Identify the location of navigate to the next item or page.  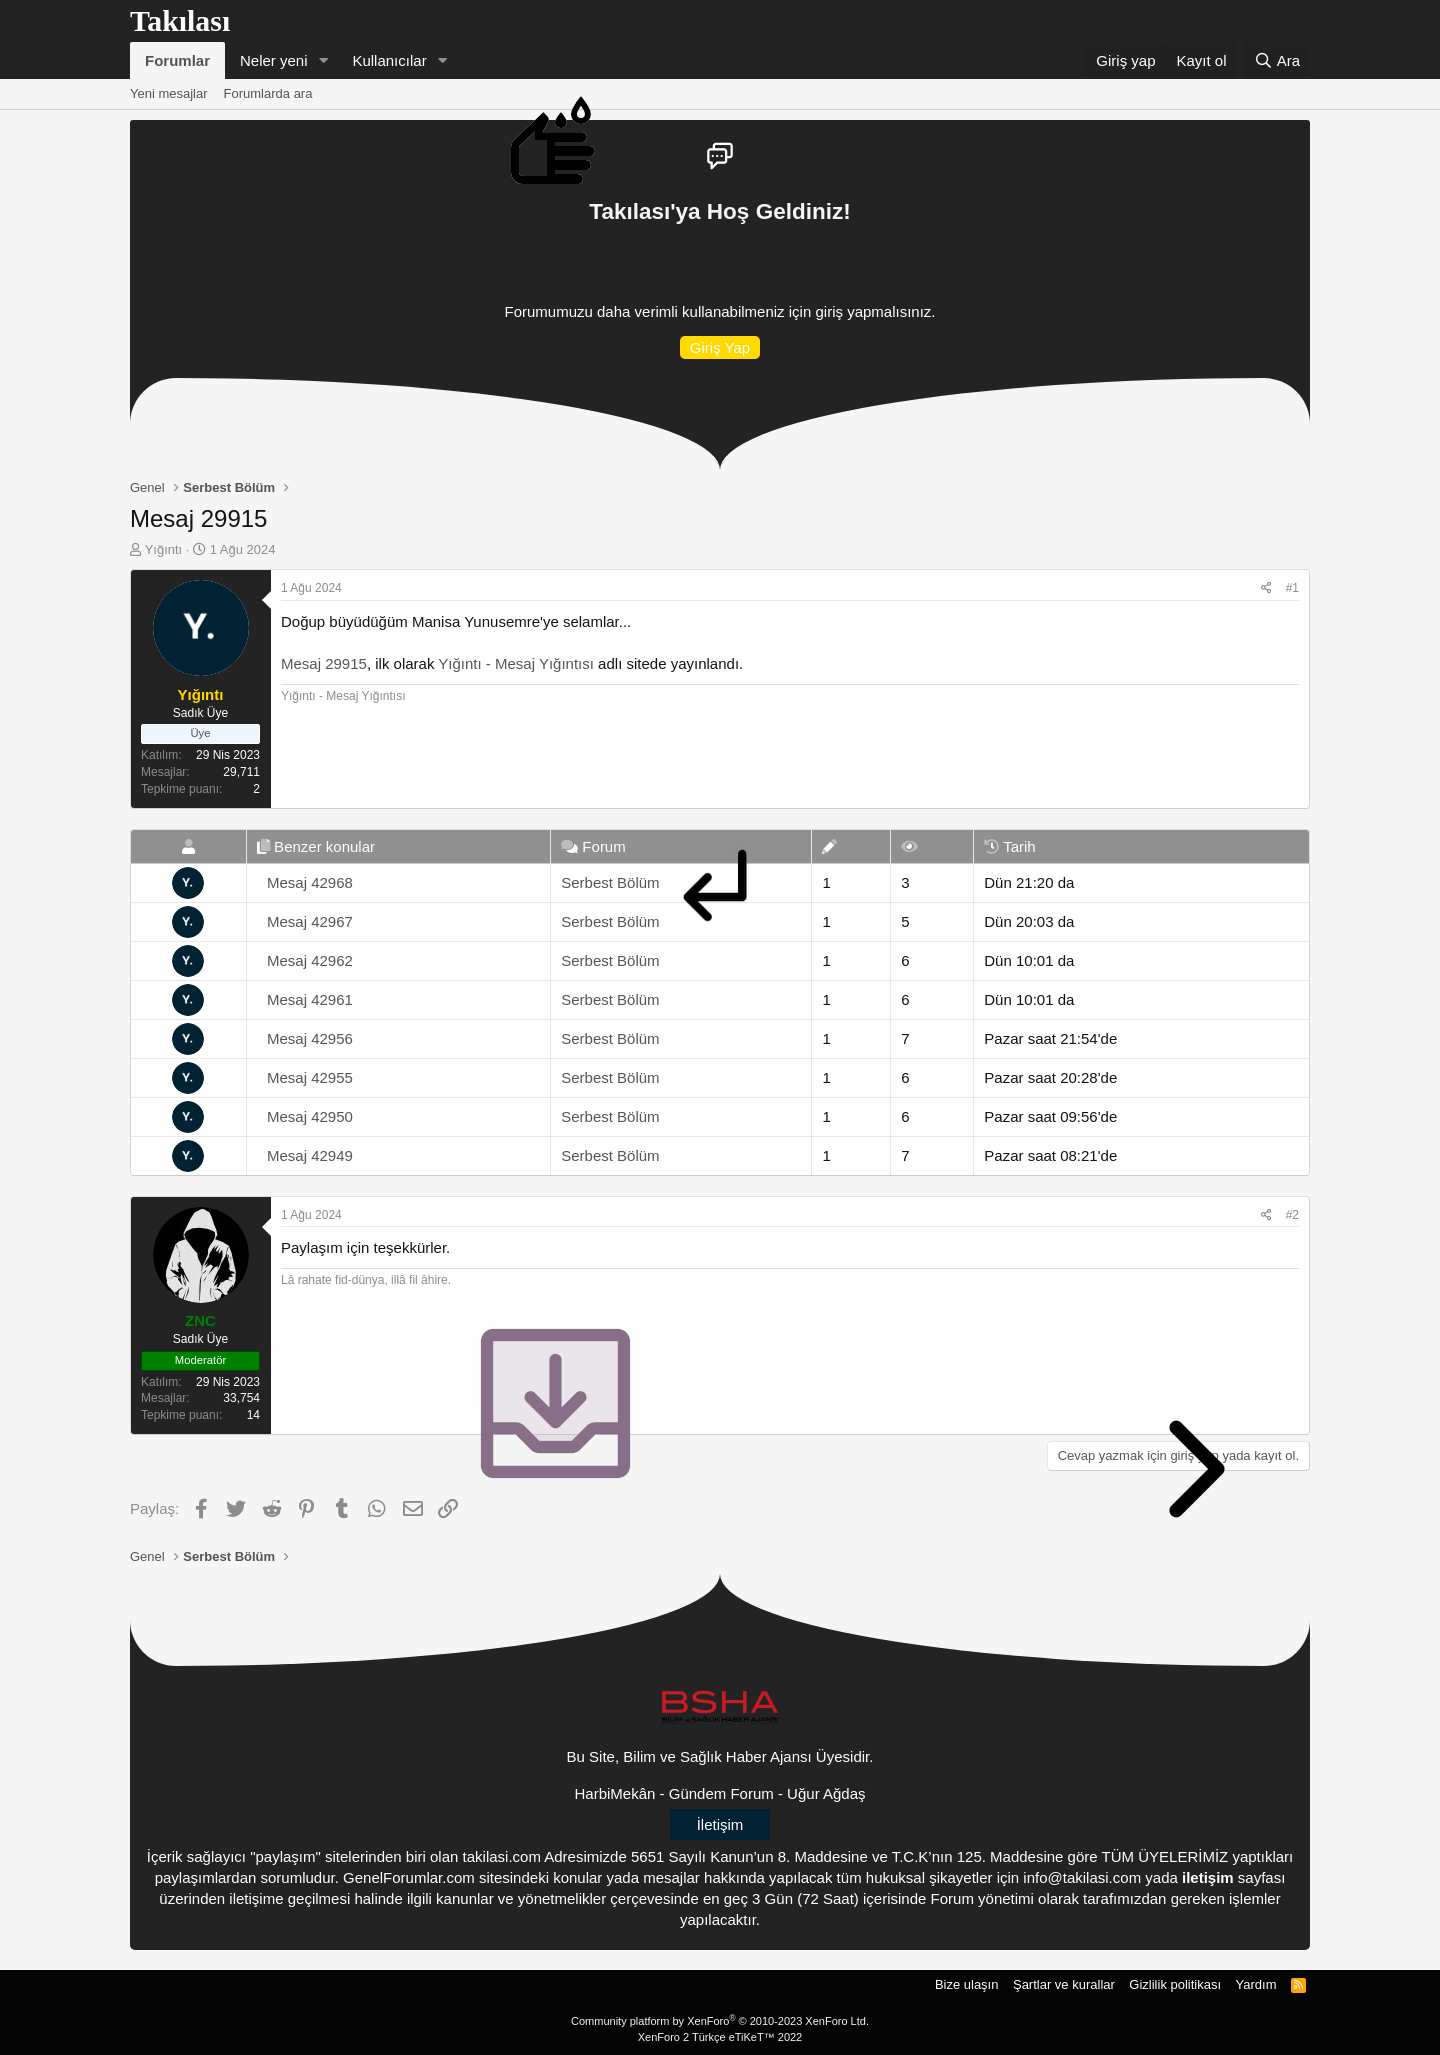
(1197, 1469).